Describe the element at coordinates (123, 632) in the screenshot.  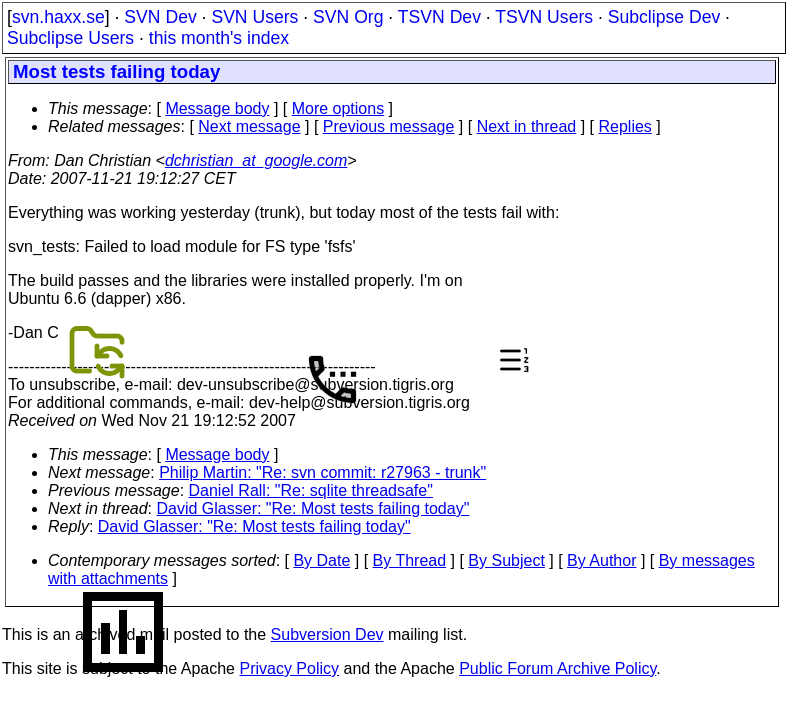
I see `insert a chart or graph into a document` at that location.